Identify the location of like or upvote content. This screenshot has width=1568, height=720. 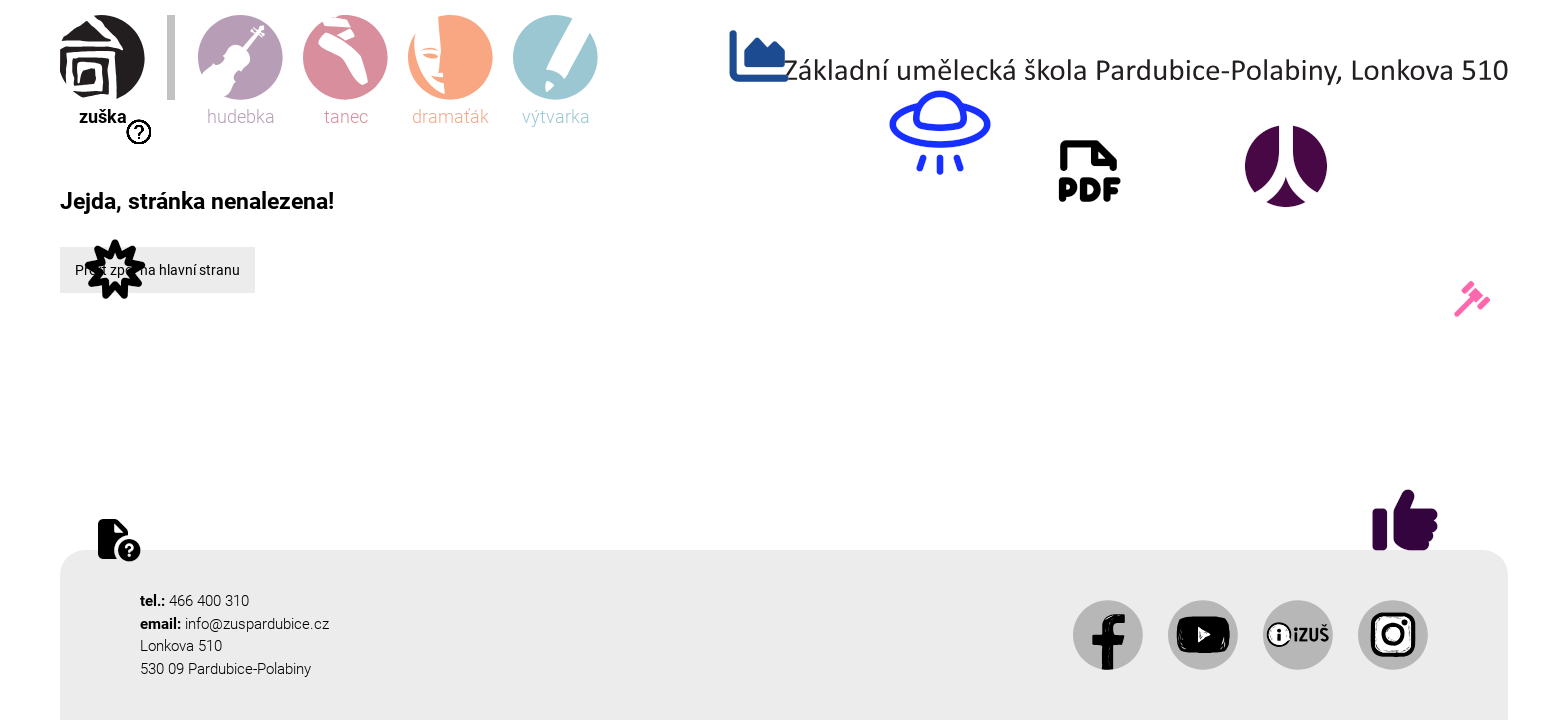
(1406, 521).